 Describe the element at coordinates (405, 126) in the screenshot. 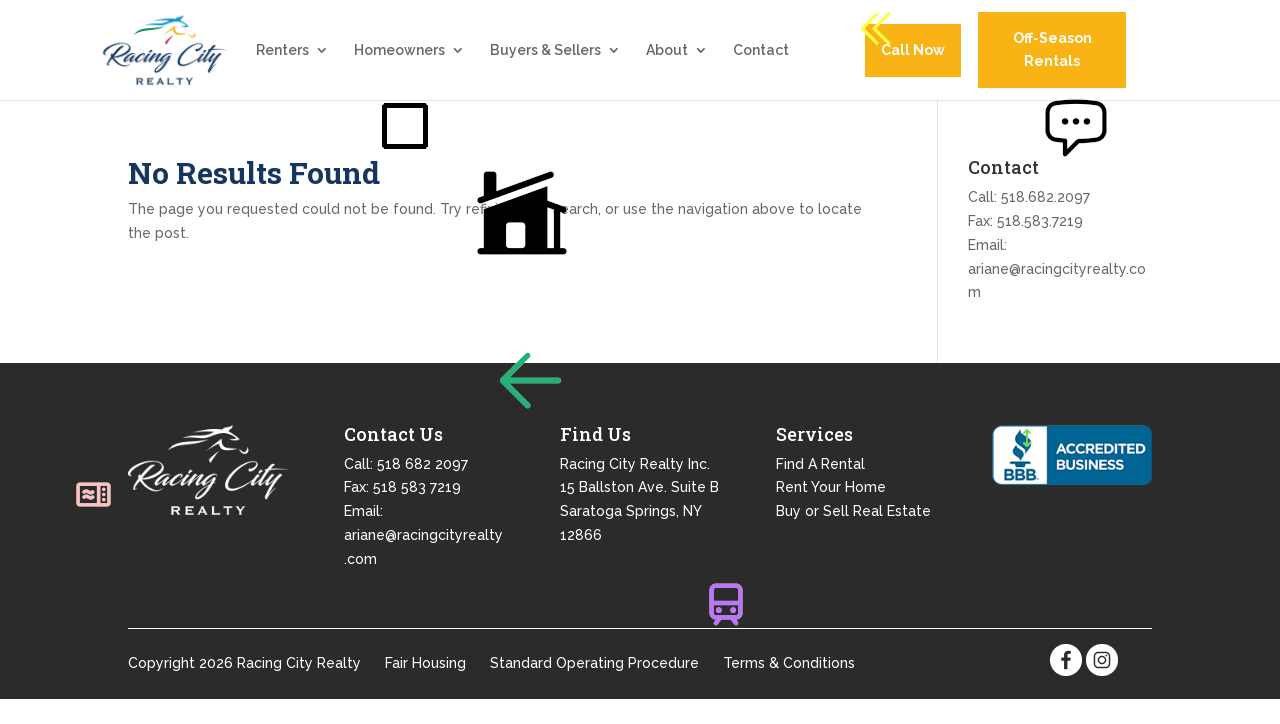

I see `an unselected checkbox option` at that location.